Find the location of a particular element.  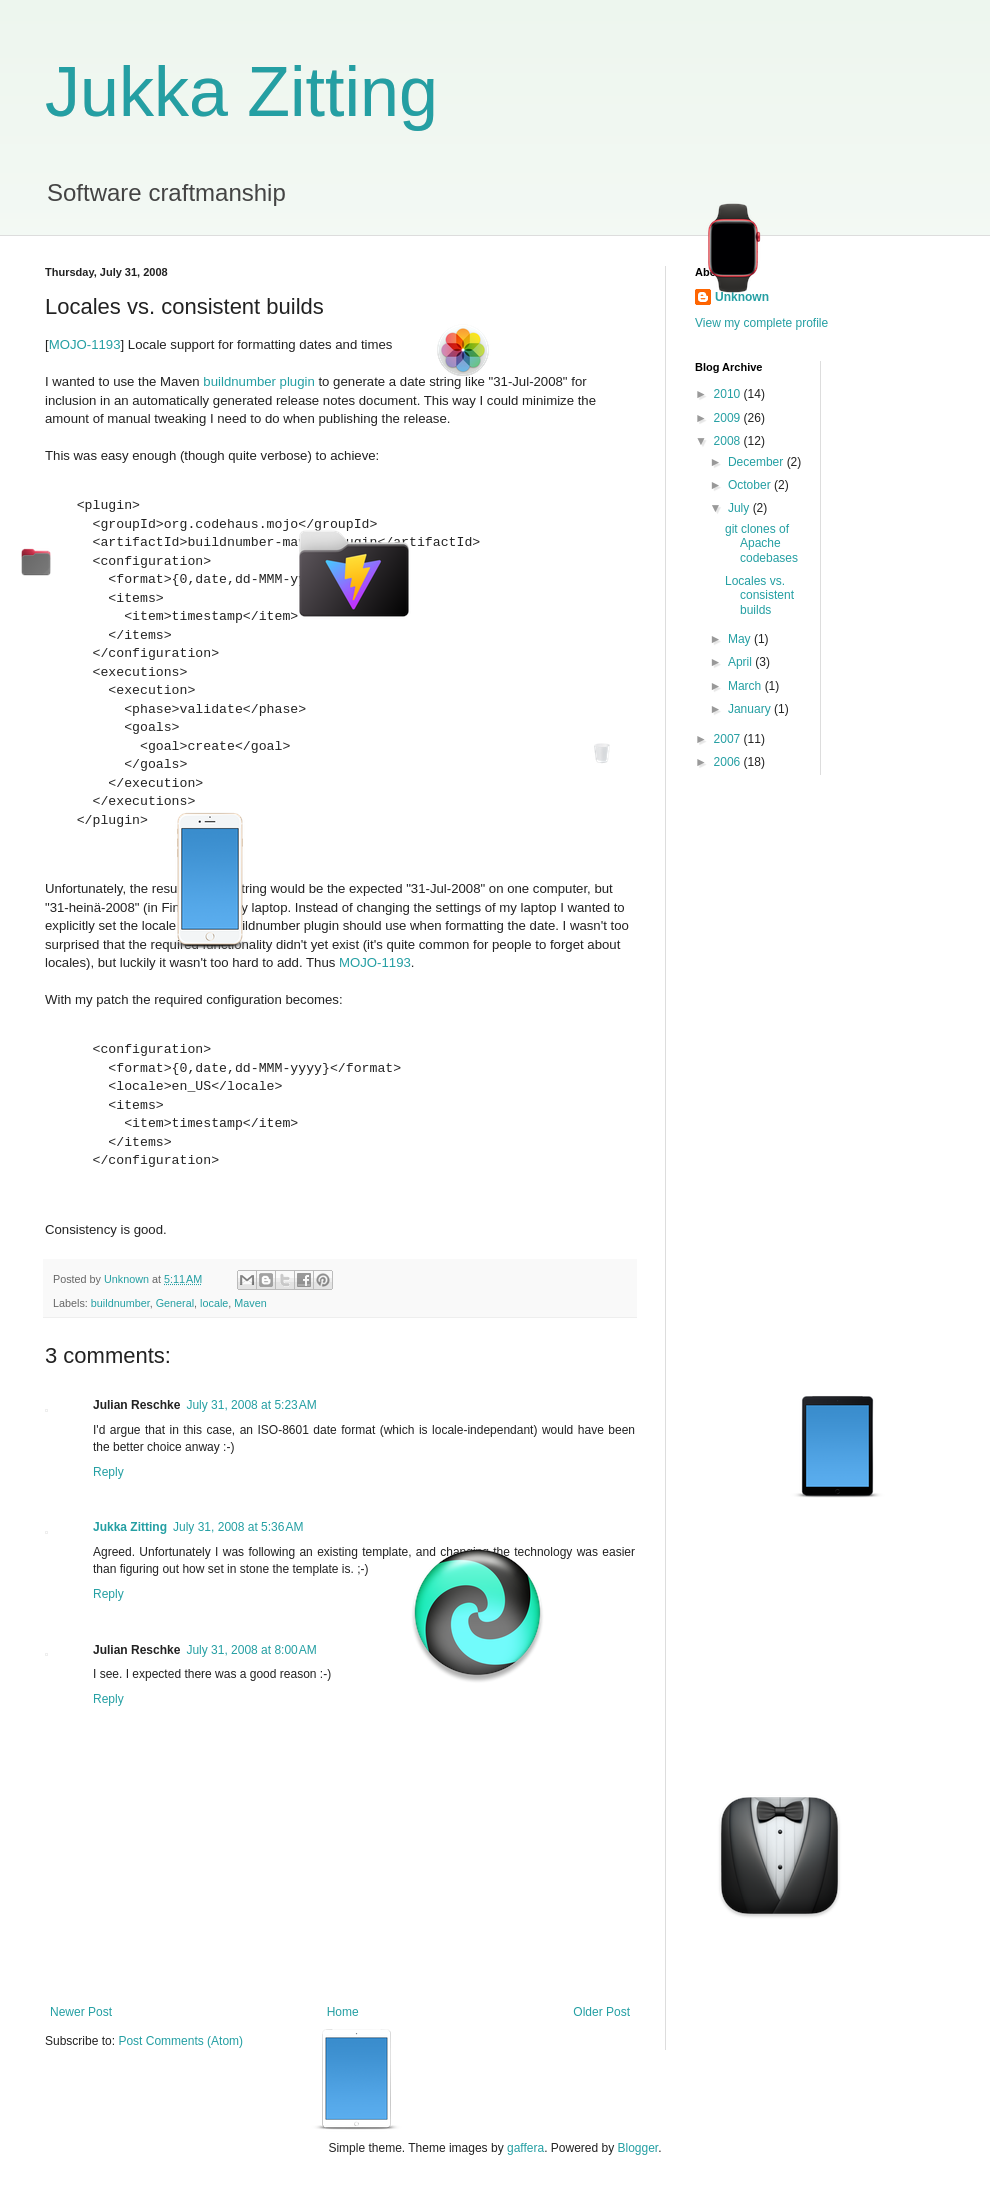

iPhone 7 Plus device connected is located at coordinates (210, 881).